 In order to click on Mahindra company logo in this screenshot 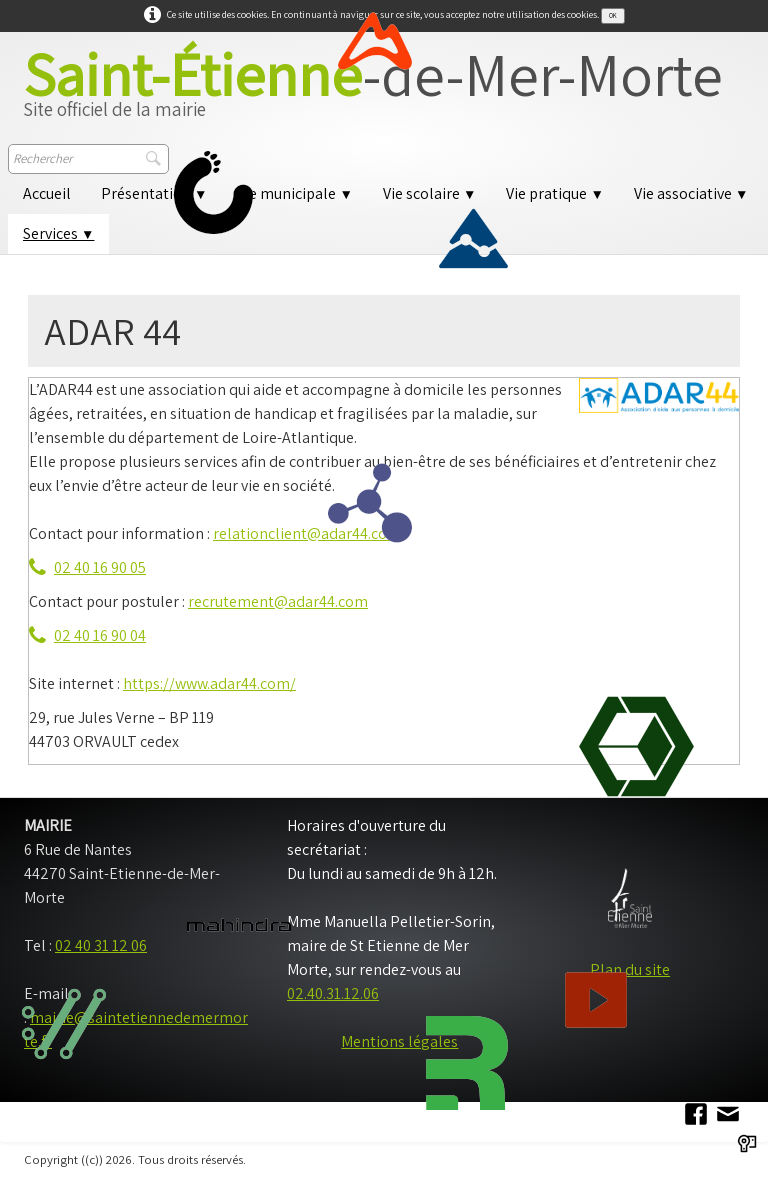, I will do `click(239, 925)`.